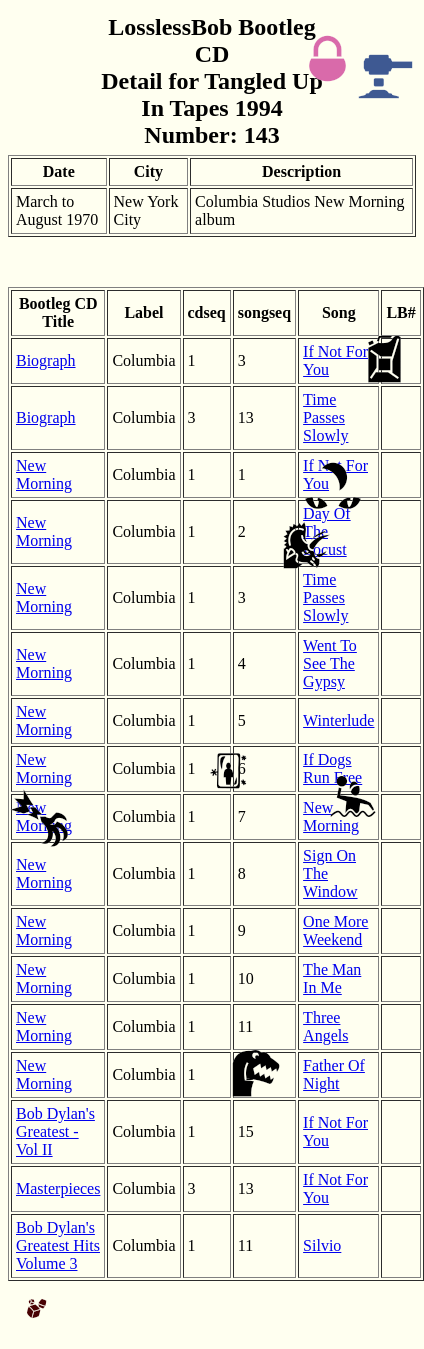 The image size is (424, 1349). What do you see at coordinates (384, 357) in the screenshot?
I see `fuel or gas container item in game inventory` at bounding box center [384, 357].